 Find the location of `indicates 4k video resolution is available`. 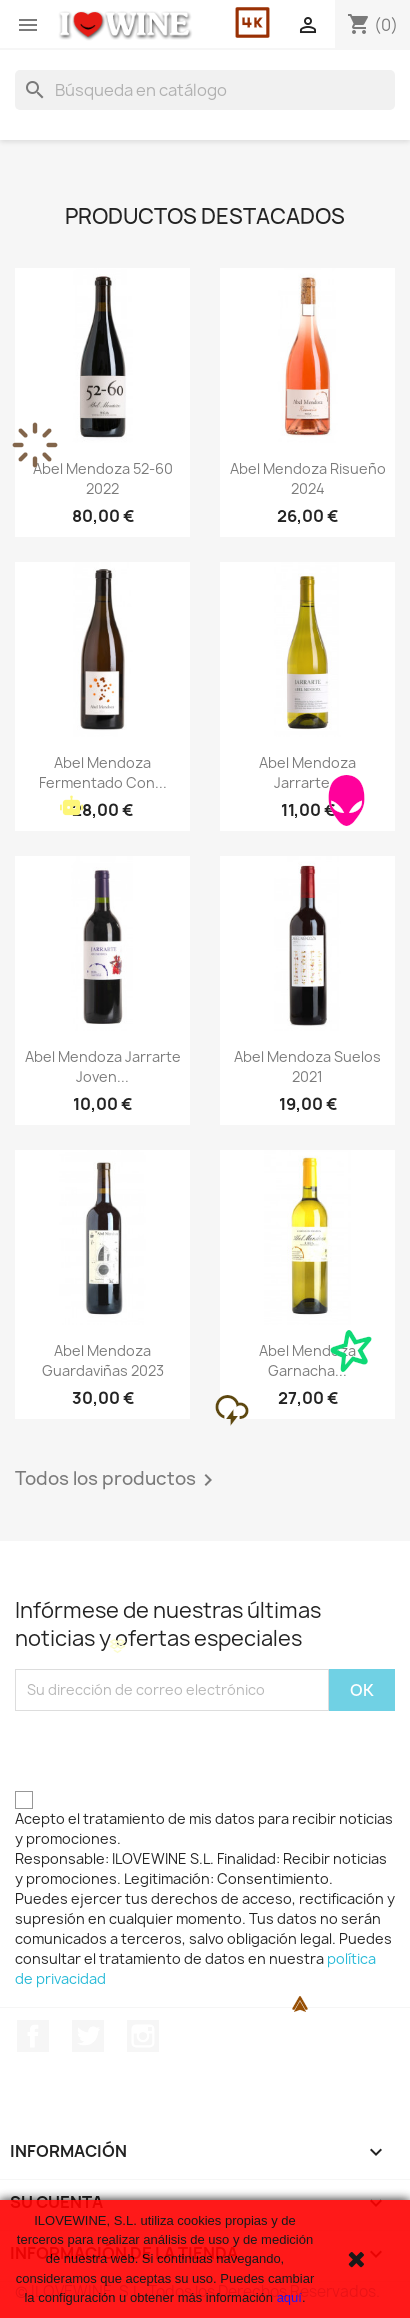

indicates 4k video resolution is available is located at coordinates (252, 22).